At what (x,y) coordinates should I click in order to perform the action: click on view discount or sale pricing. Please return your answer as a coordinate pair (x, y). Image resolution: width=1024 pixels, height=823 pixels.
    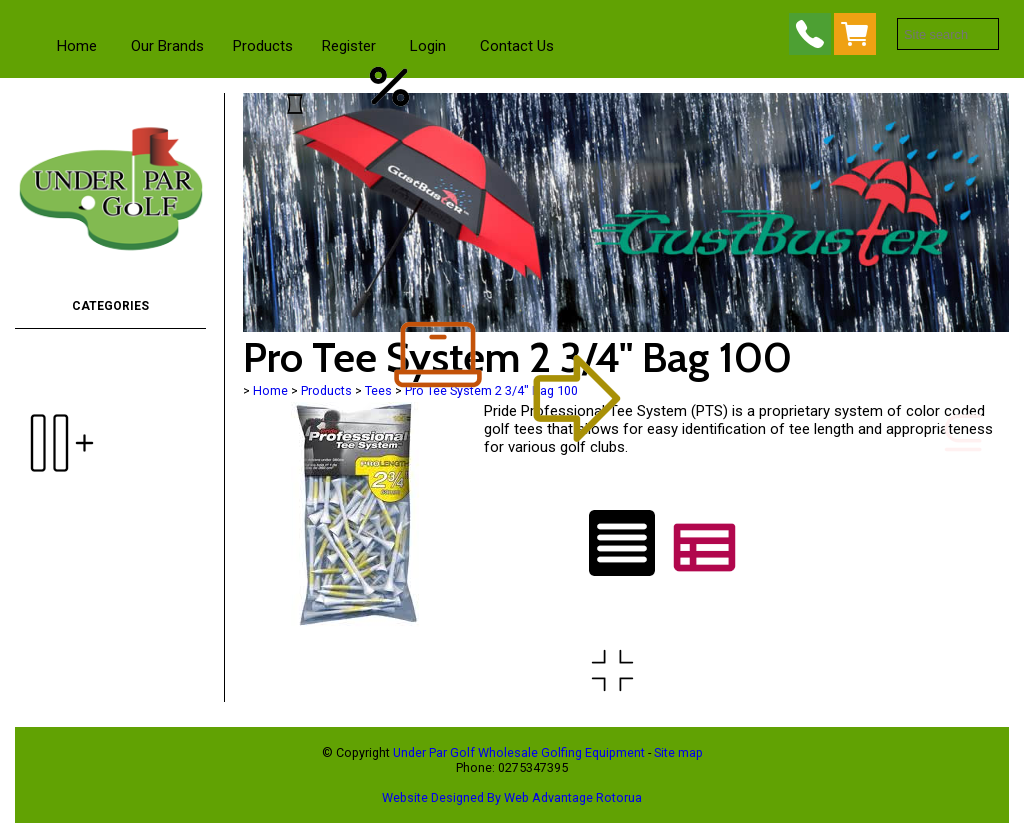
    Looking at the image, I should click on (389, 86).